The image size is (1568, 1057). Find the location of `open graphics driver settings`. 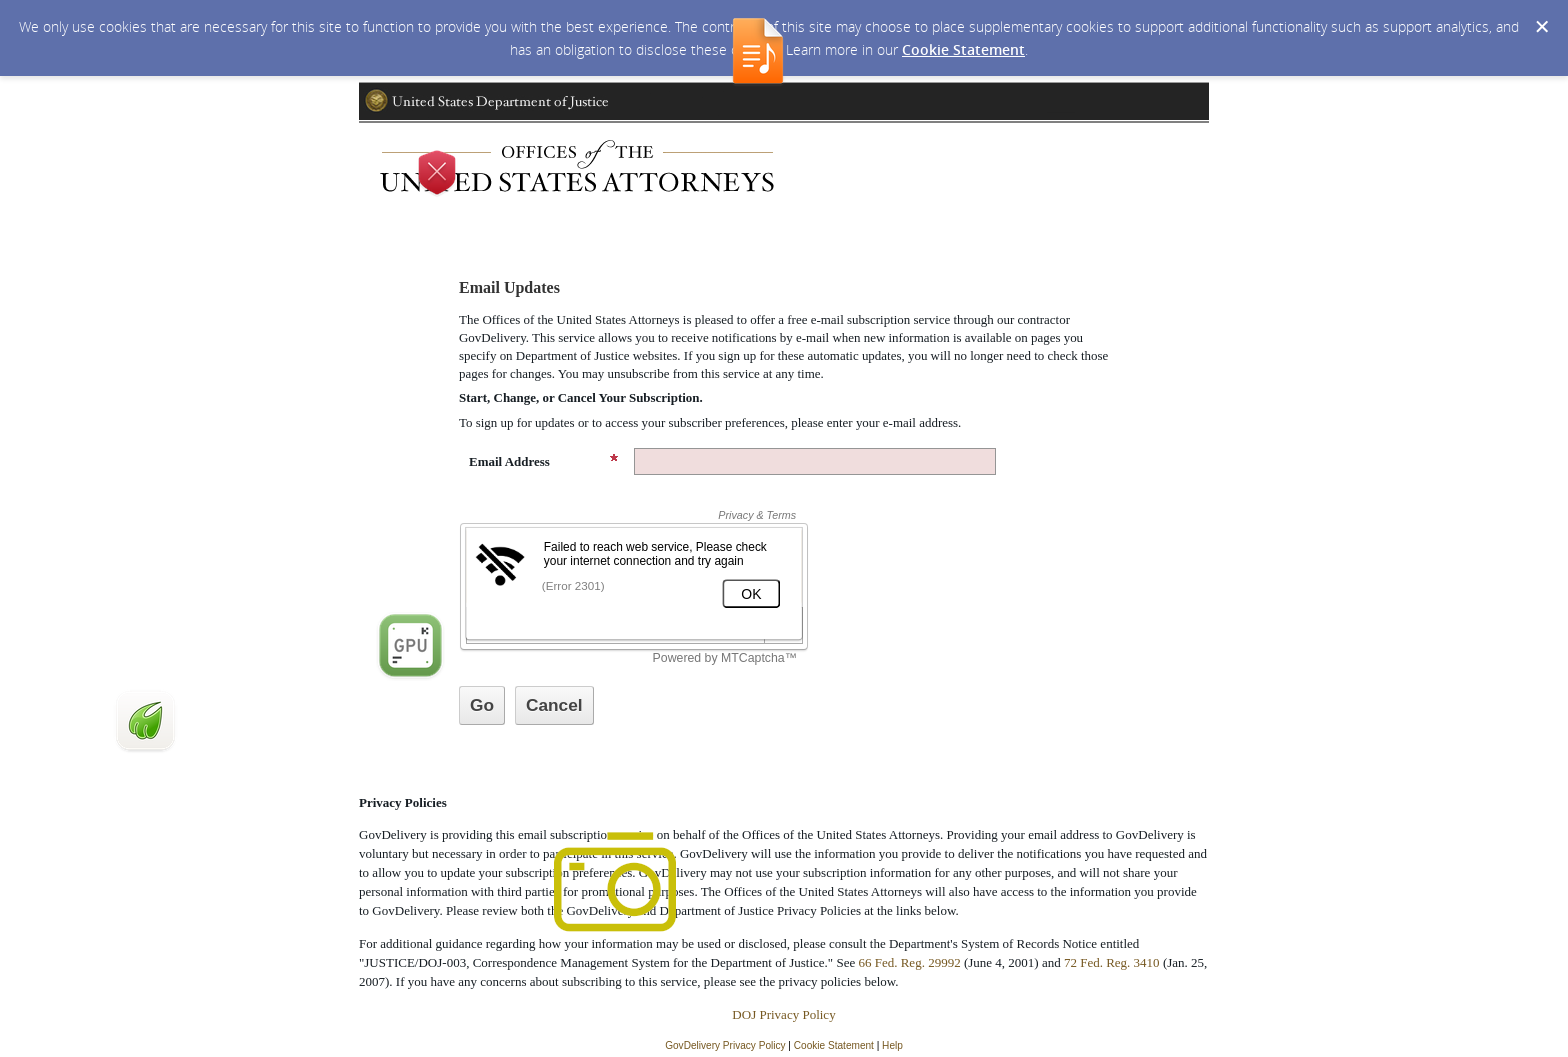

open graphics driver settings is located at coordinates (410, 646).